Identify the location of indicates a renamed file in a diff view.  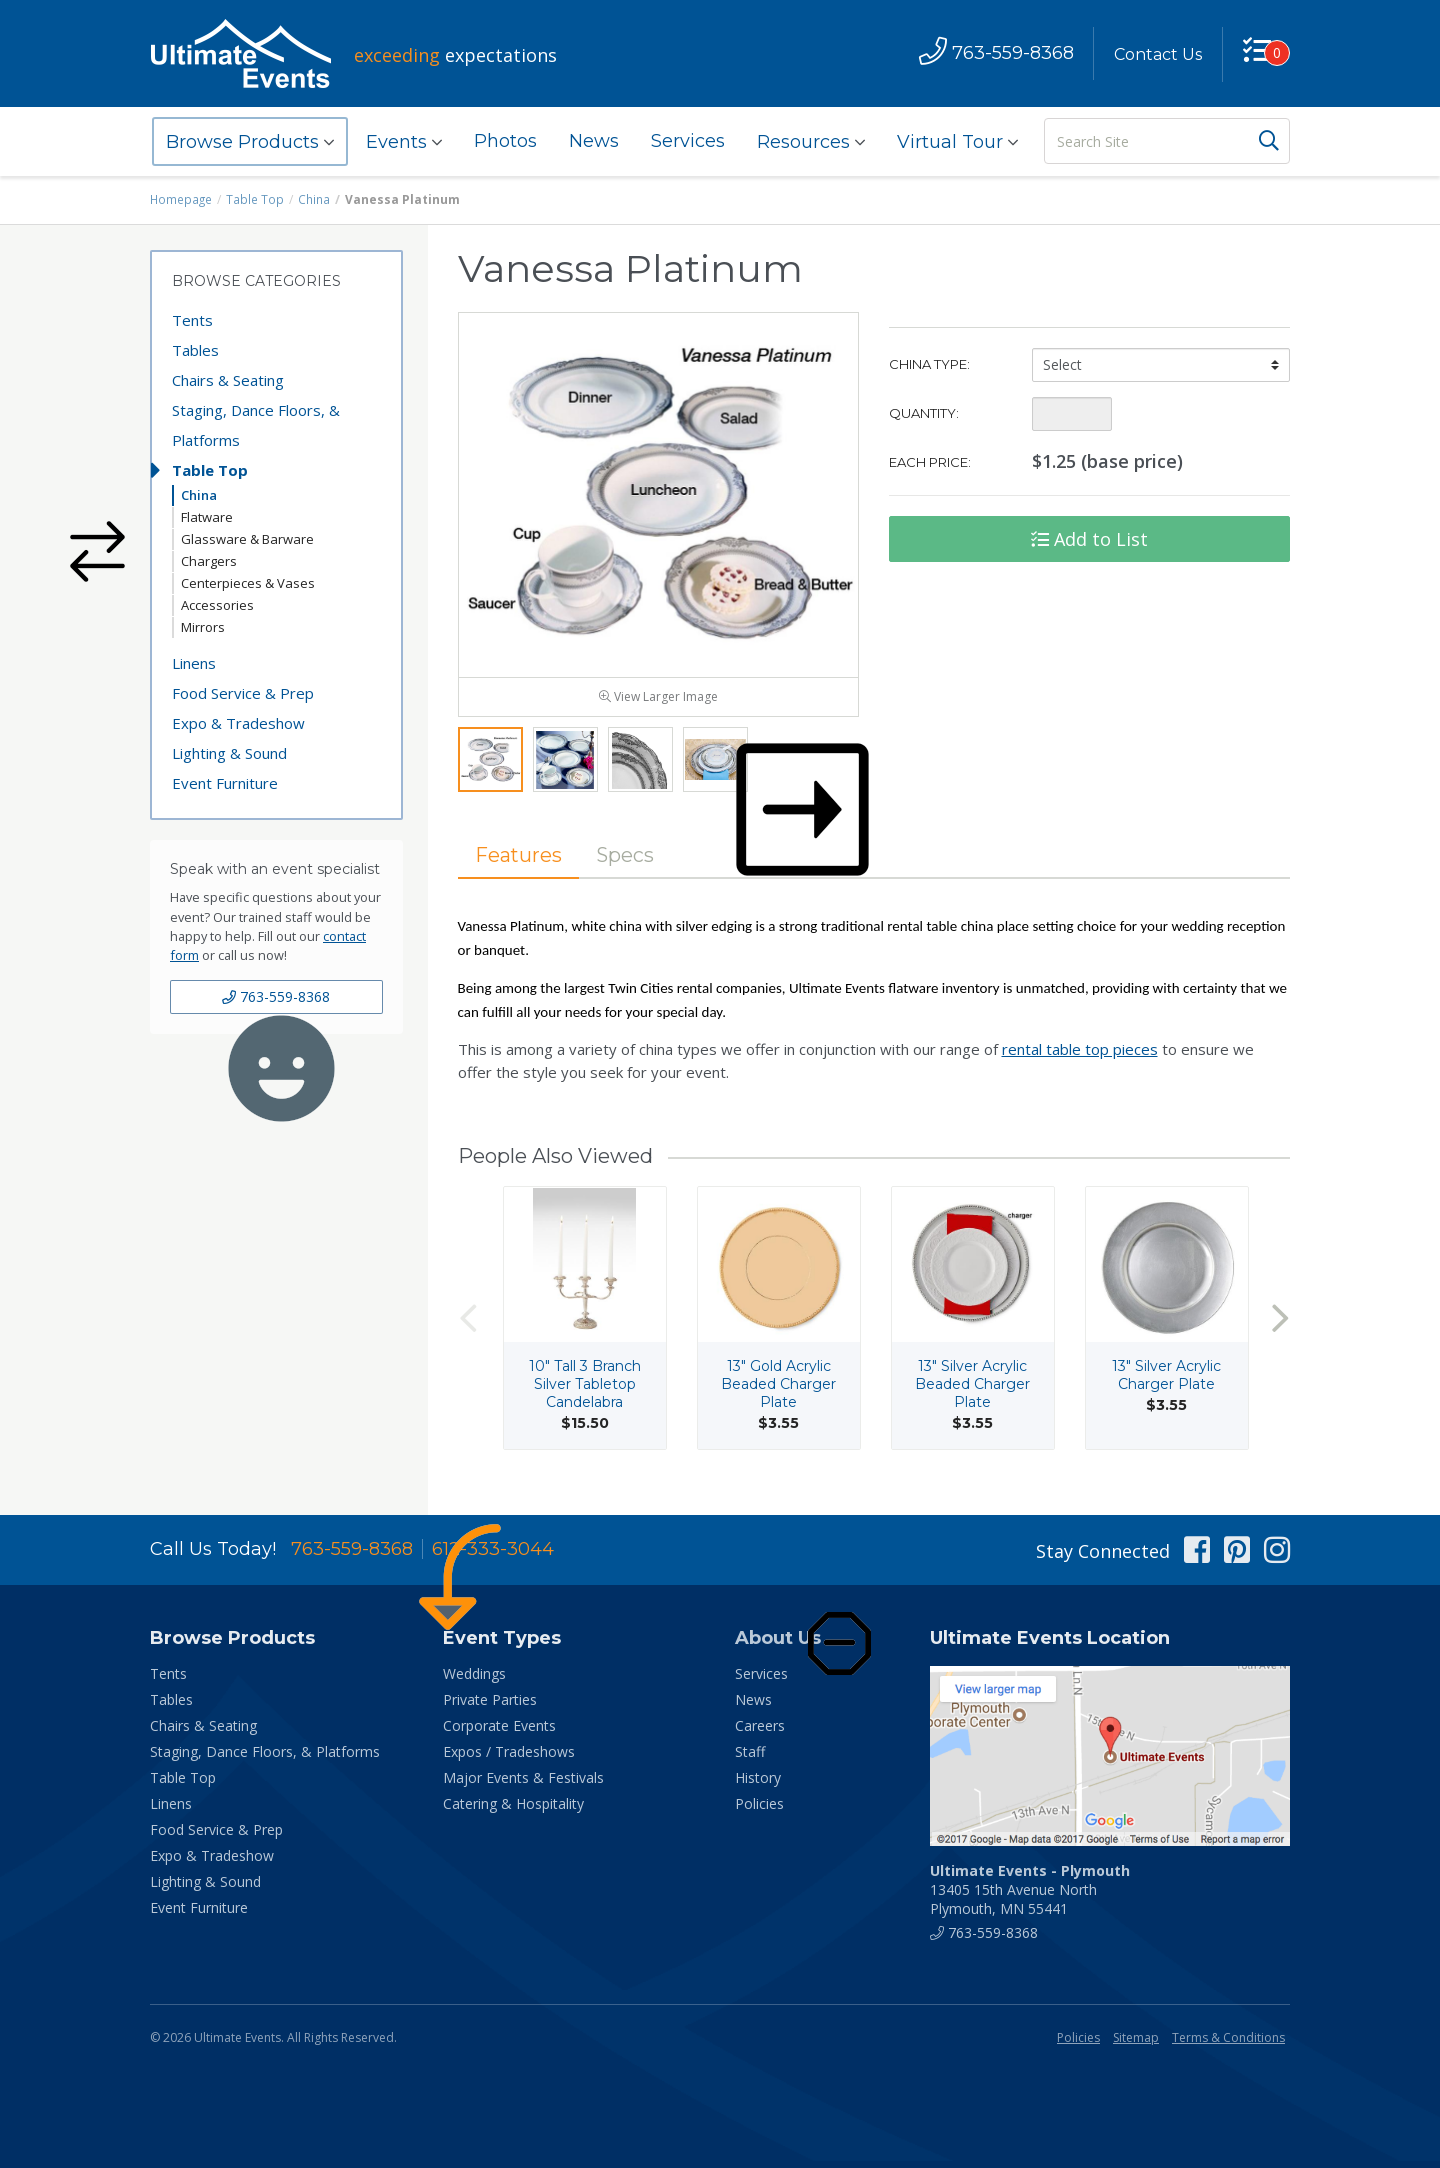
(802, 809).